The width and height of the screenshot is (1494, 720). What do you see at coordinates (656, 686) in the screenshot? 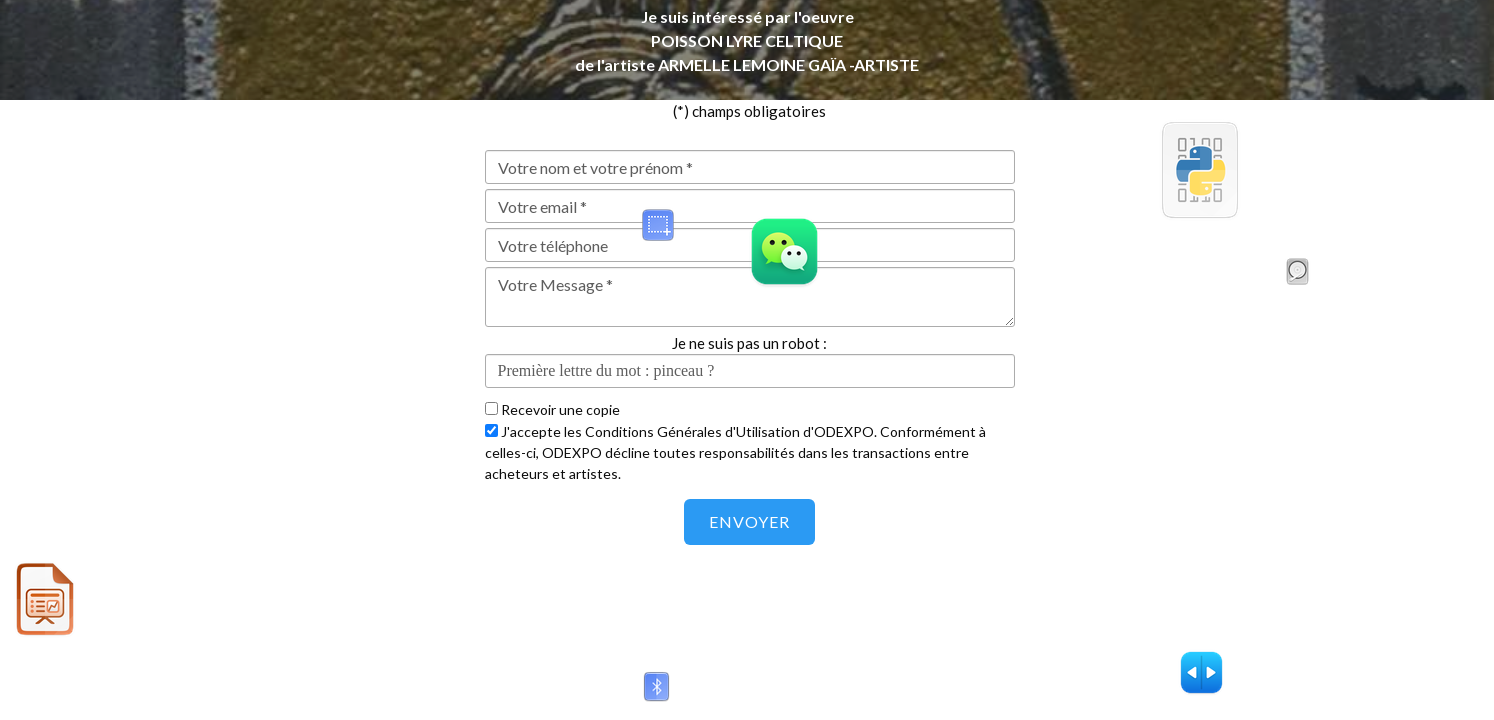
I see `indicates bluetooth is currently enabled and active` at bounding box center [656, 686].